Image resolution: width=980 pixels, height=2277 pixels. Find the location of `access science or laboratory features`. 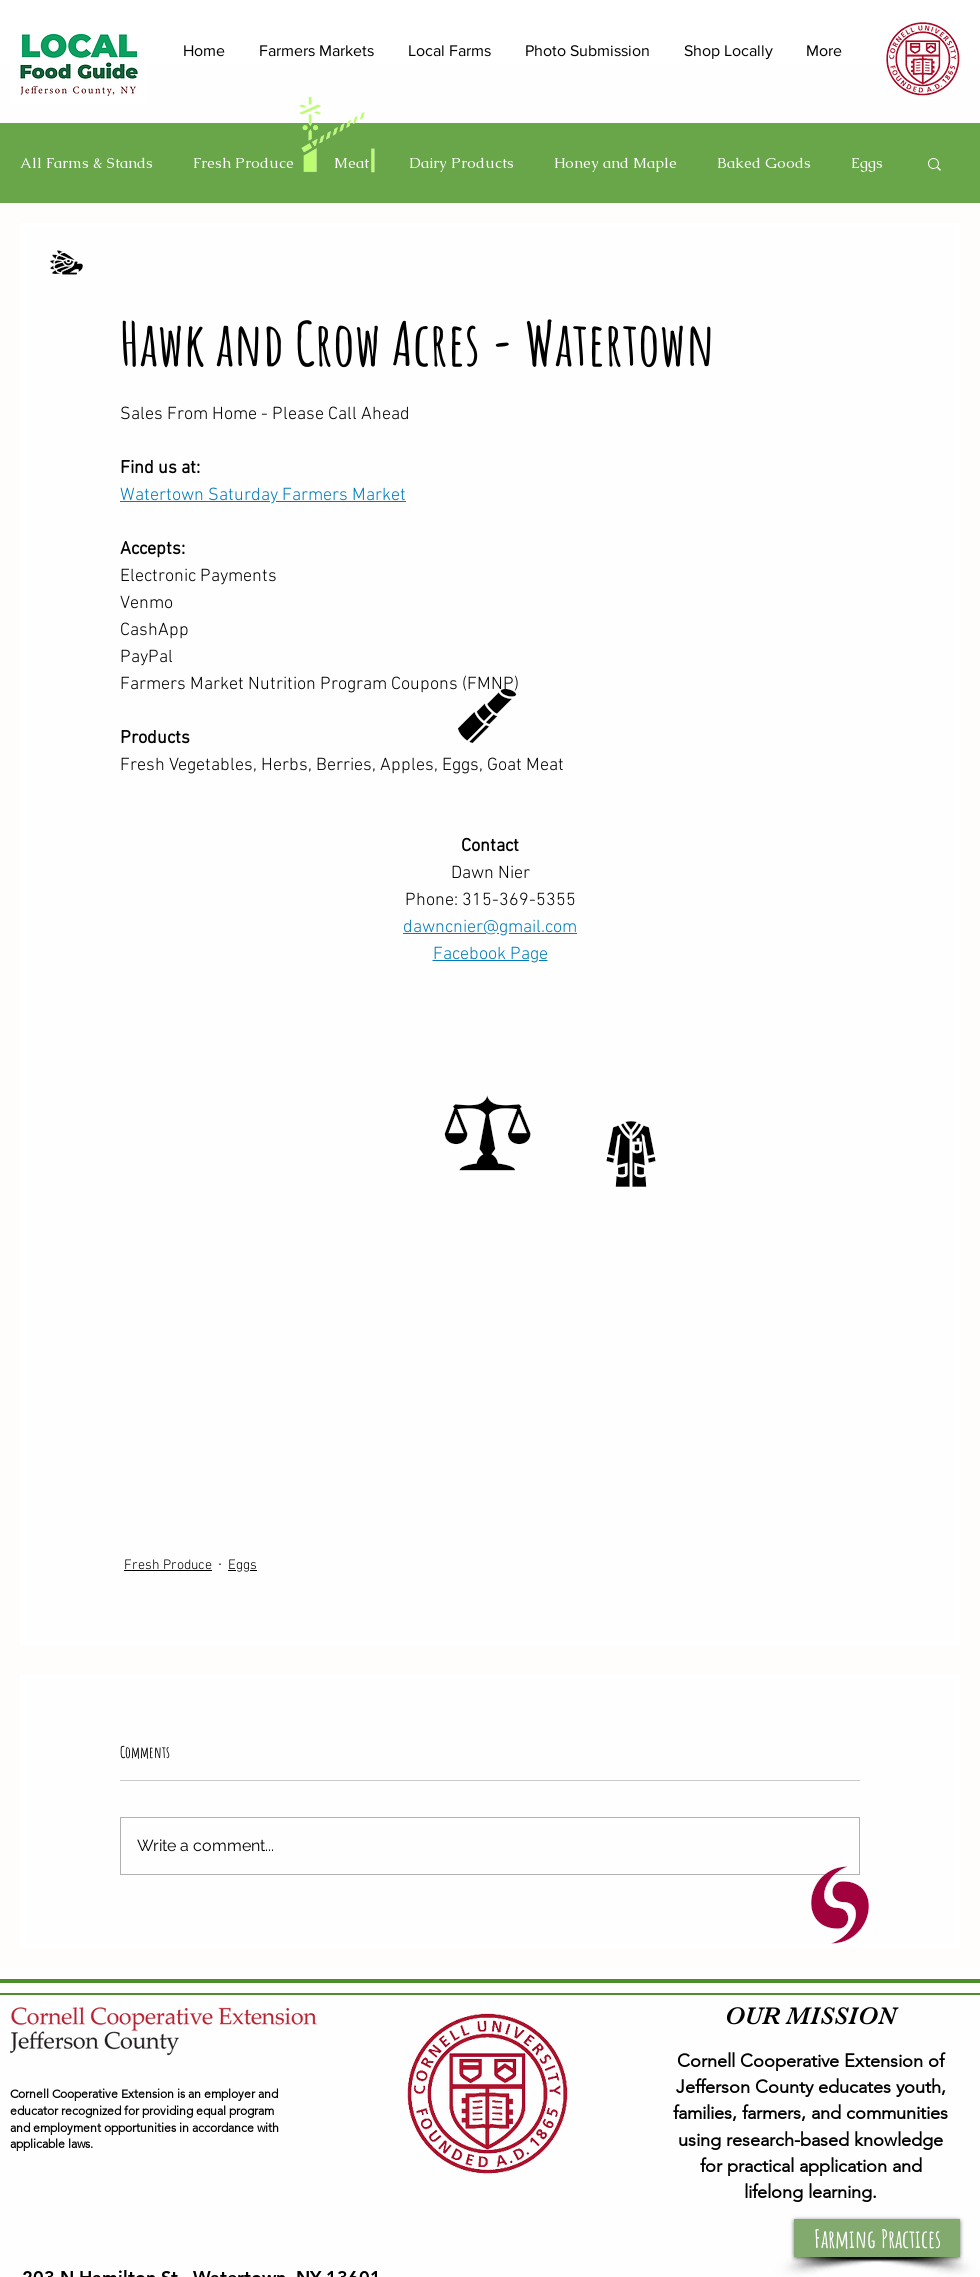

access science or laboratory features is located at coordinates (631, 1154).